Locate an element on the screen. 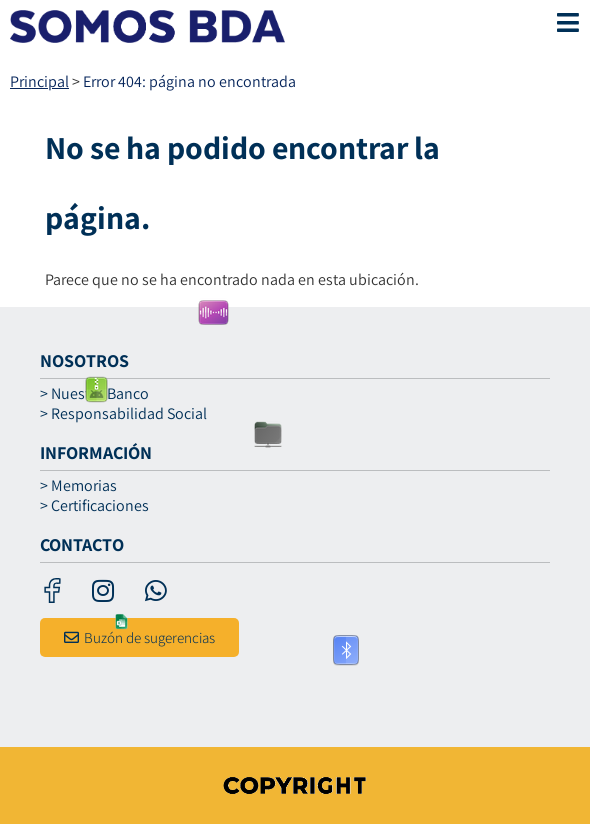 Image resolution: width=590 pixels, height=824 pixels. access a remote or network folder is located at coordinates (268, 434).